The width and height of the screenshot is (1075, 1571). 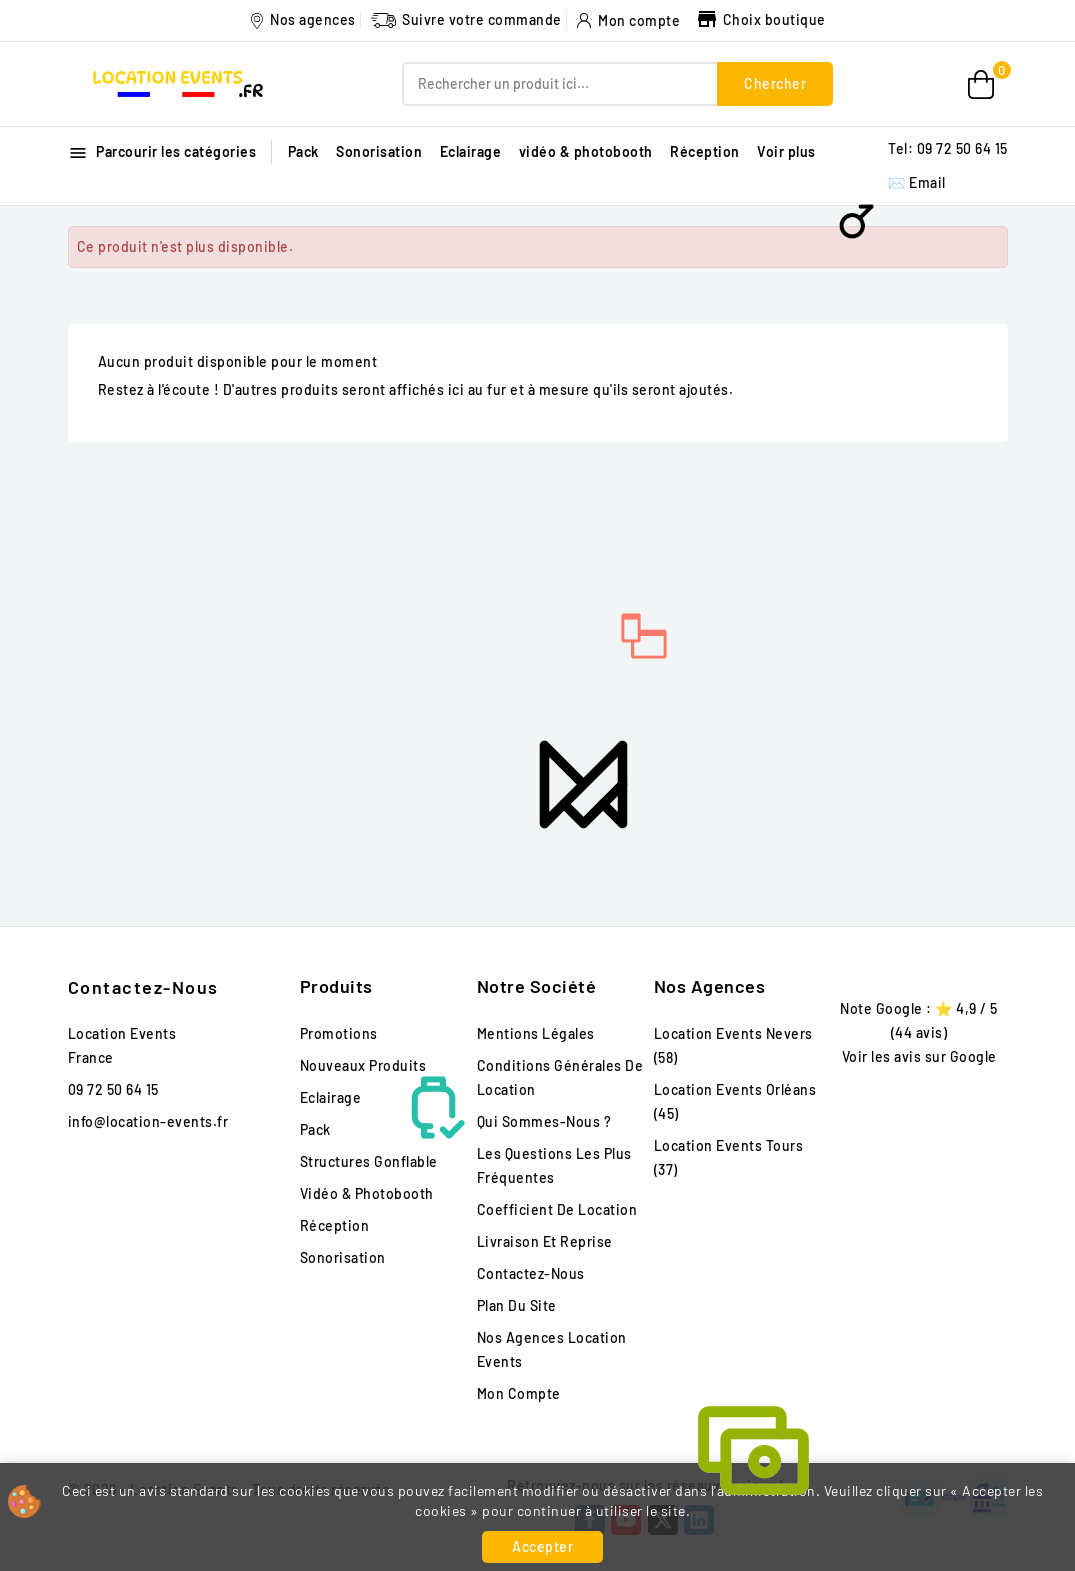 I want to click on select demiboy gender identity, so click(x=856, y=221).